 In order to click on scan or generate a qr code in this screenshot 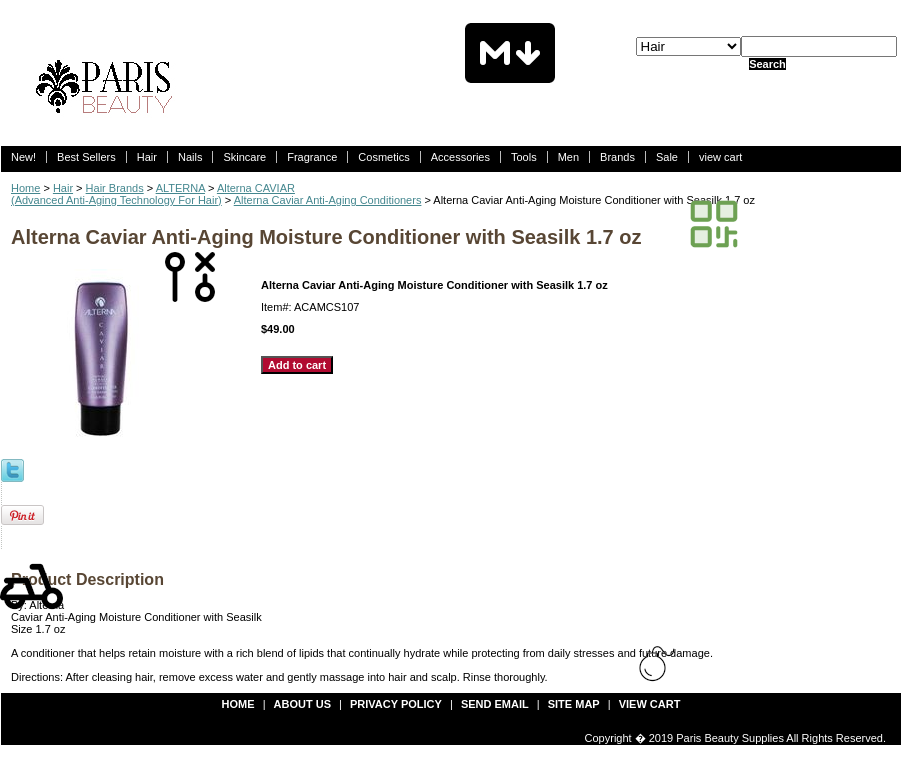, I will do `click(714, 224)`.